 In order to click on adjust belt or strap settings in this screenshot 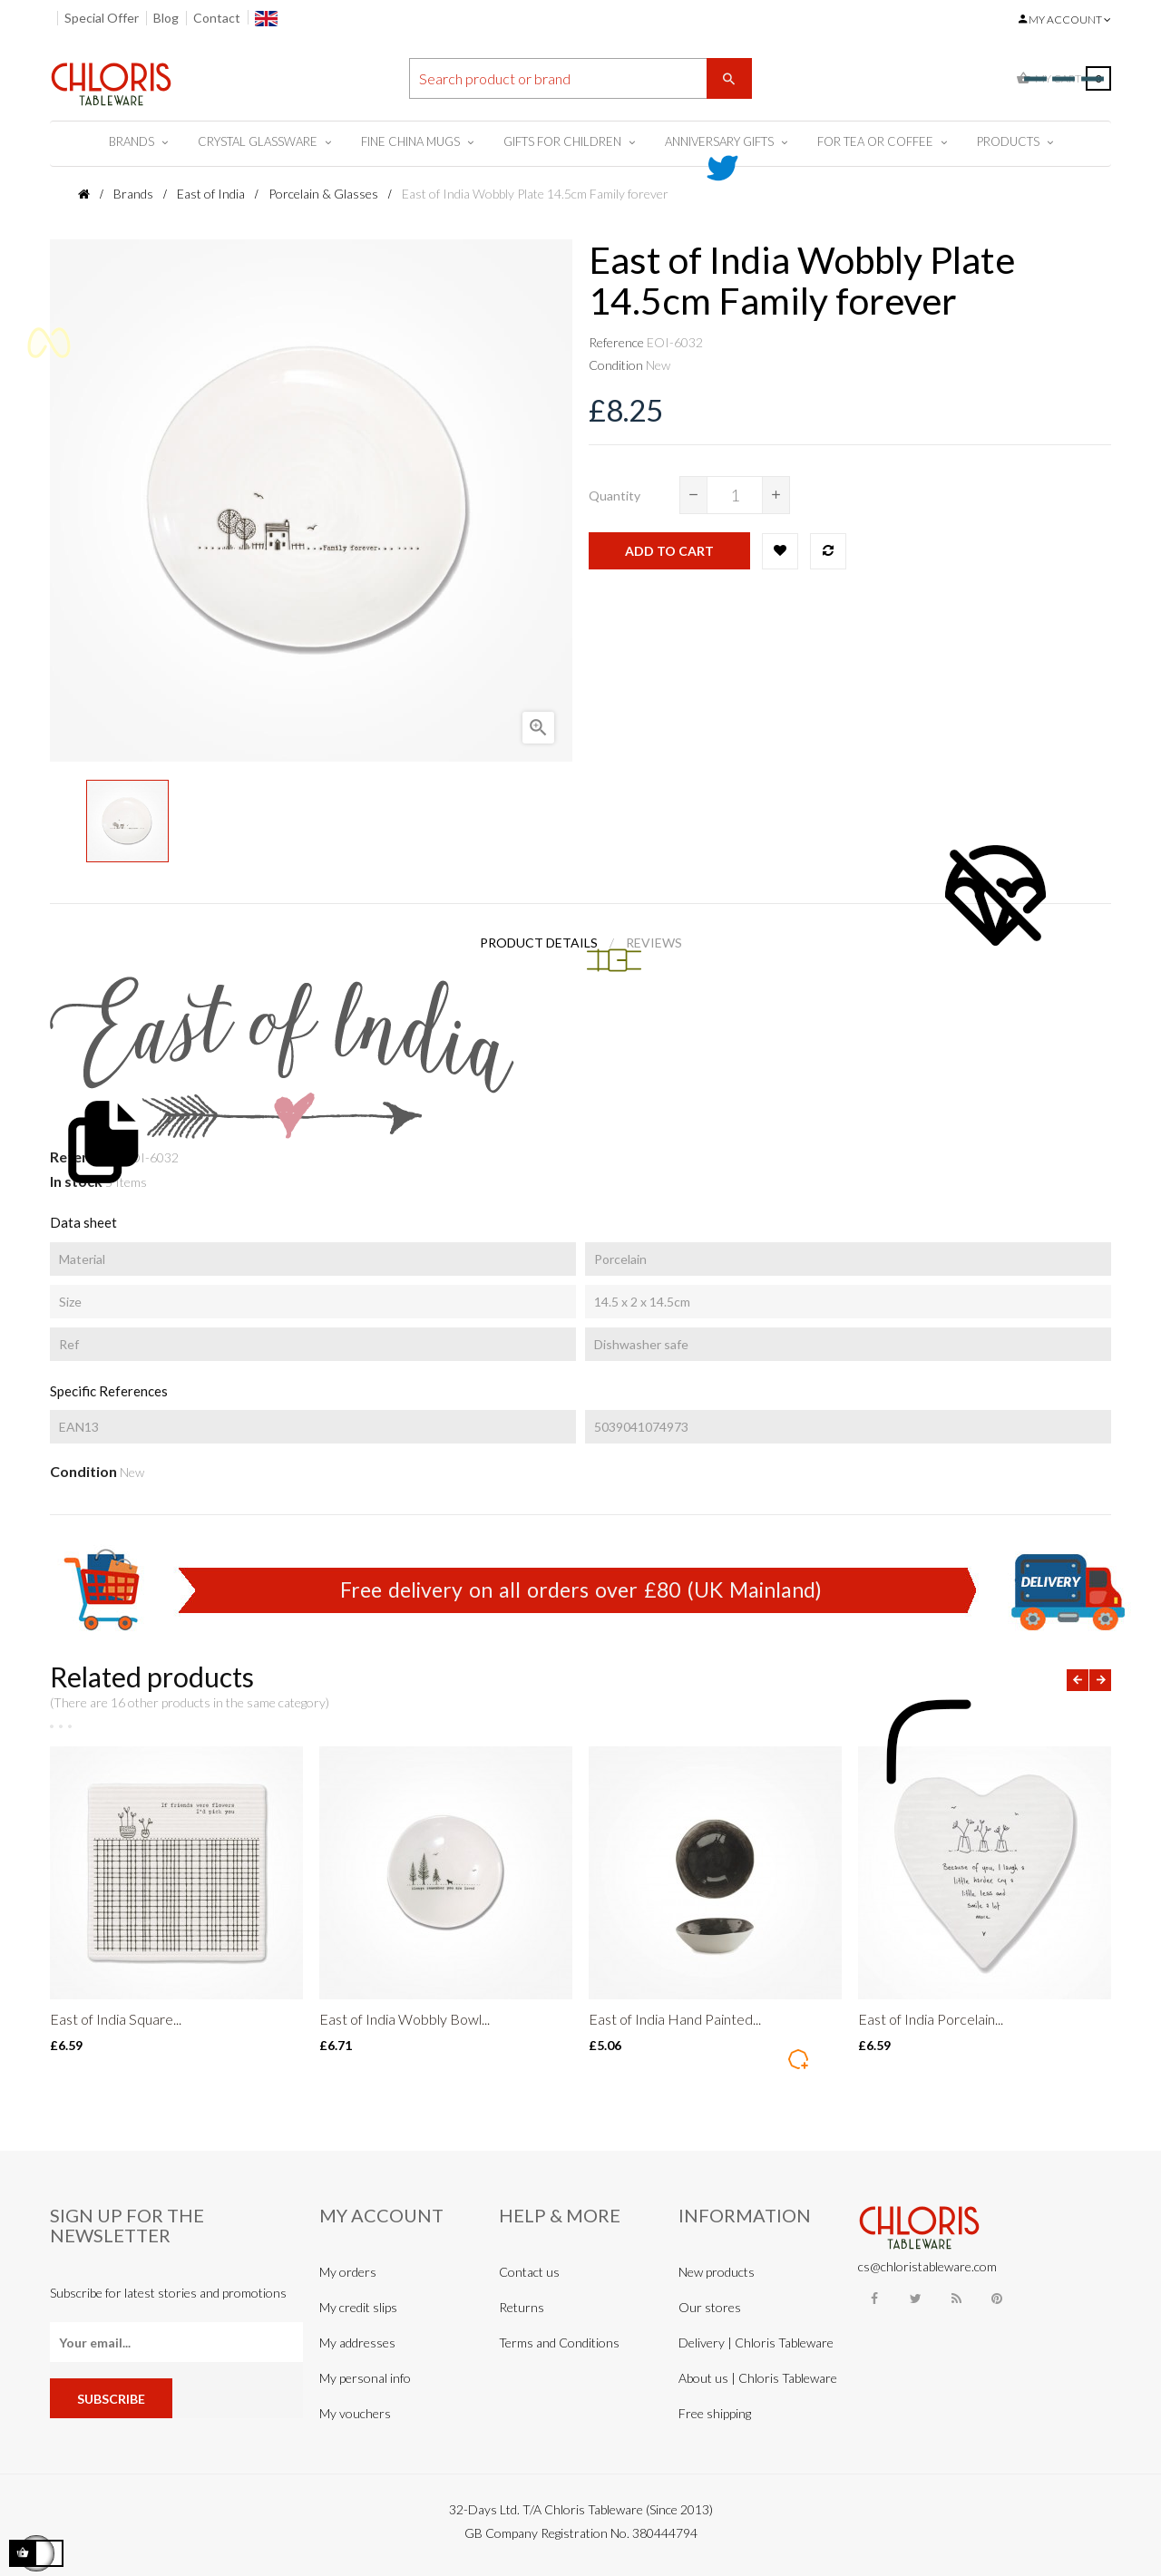, I will do `click(614, 960)`.